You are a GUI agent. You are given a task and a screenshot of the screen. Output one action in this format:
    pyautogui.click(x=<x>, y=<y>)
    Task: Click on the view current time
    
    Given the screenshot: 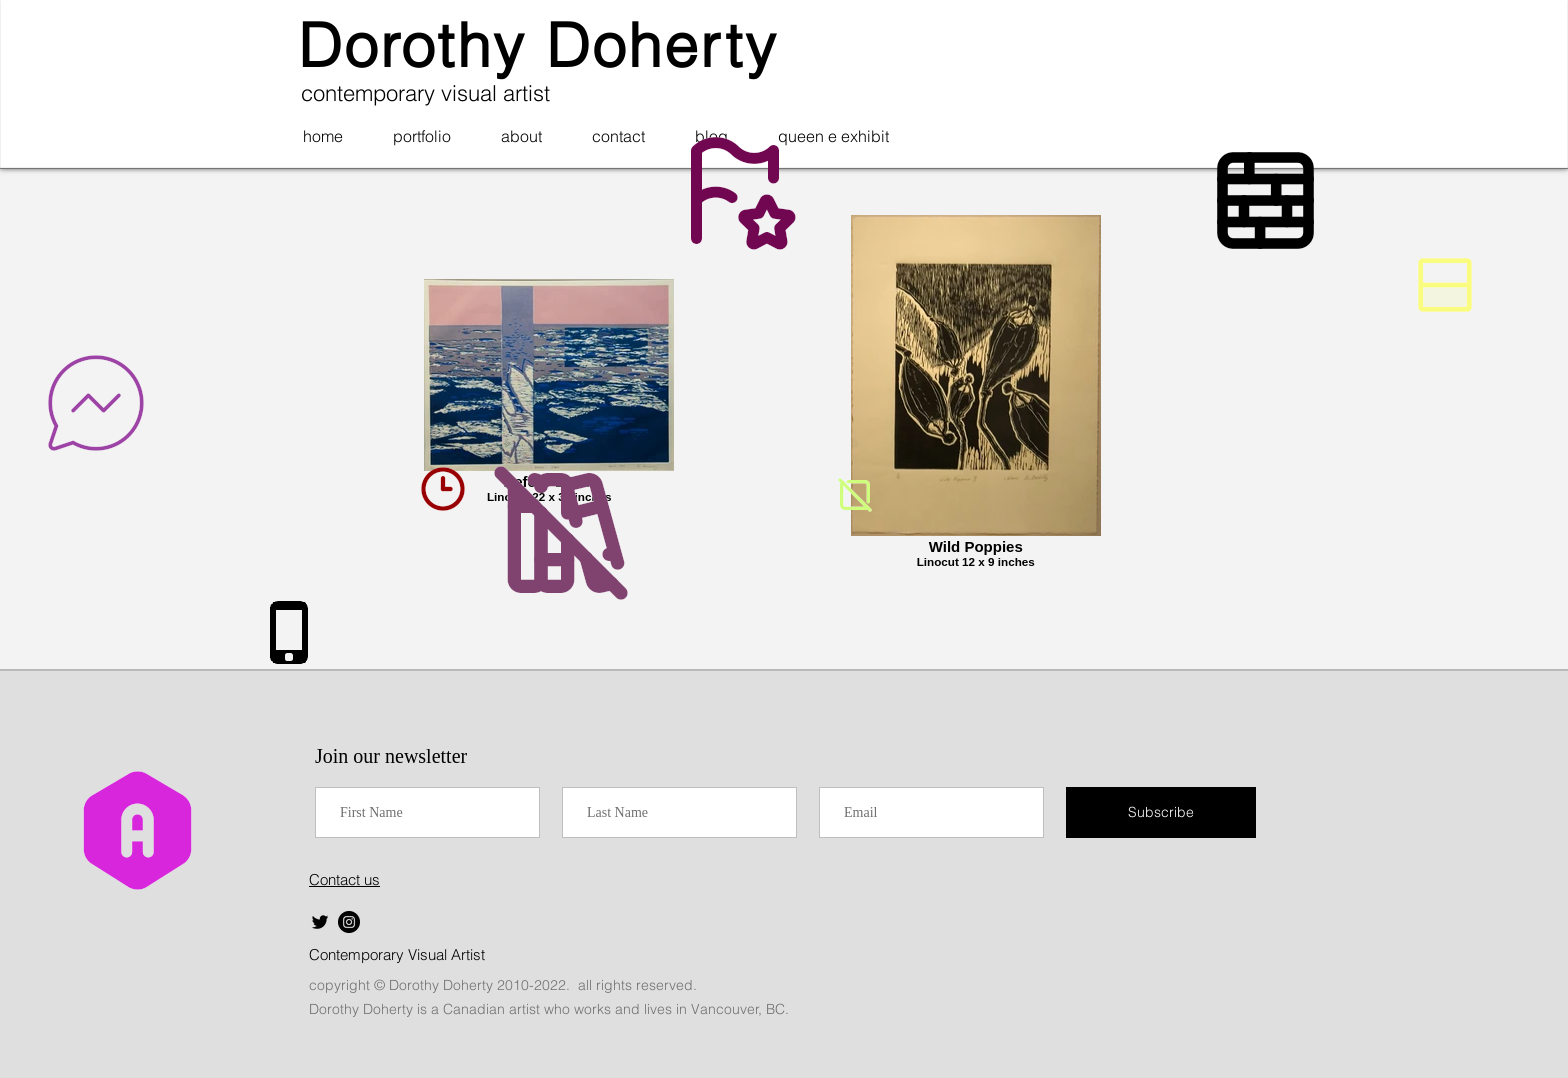 What is the action you would take?
    pyautogui.click(x=443, y=489)
    